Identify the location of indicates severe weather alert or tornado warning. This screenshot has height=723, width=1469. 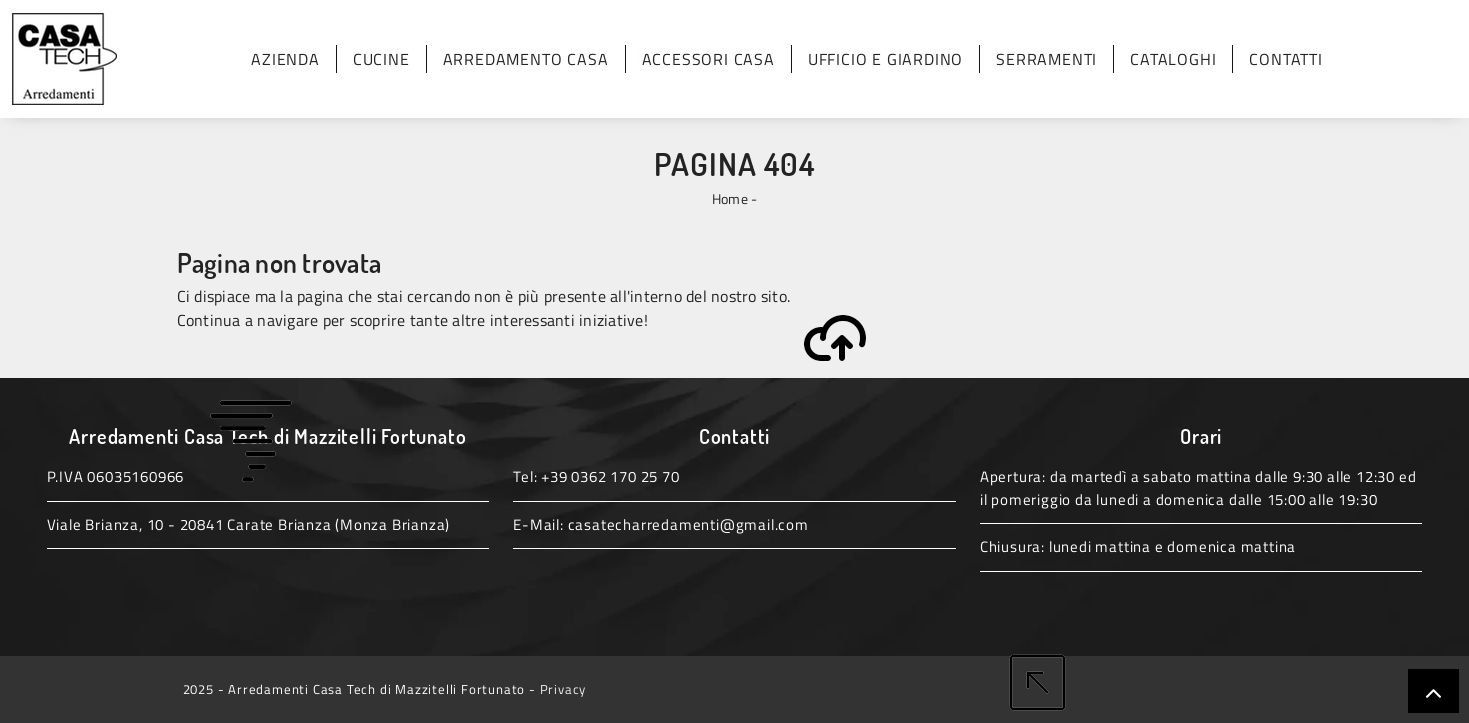
(251, 438).